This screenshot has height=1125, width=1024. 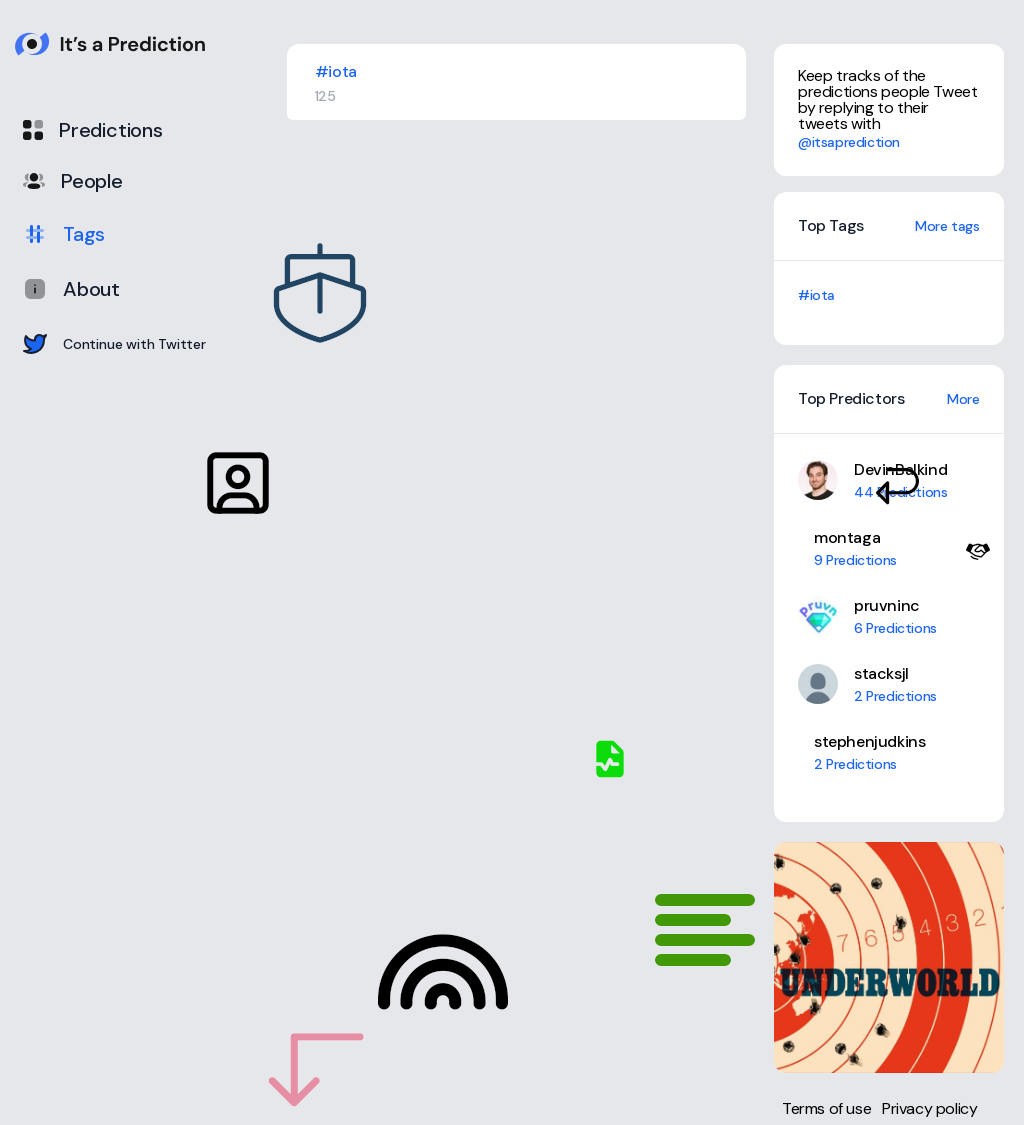 What do you see at coordinates (443, 977) in the screenshot?
I see `indicates weather conditions showing a rainbow` at bounding box center [443, 977].